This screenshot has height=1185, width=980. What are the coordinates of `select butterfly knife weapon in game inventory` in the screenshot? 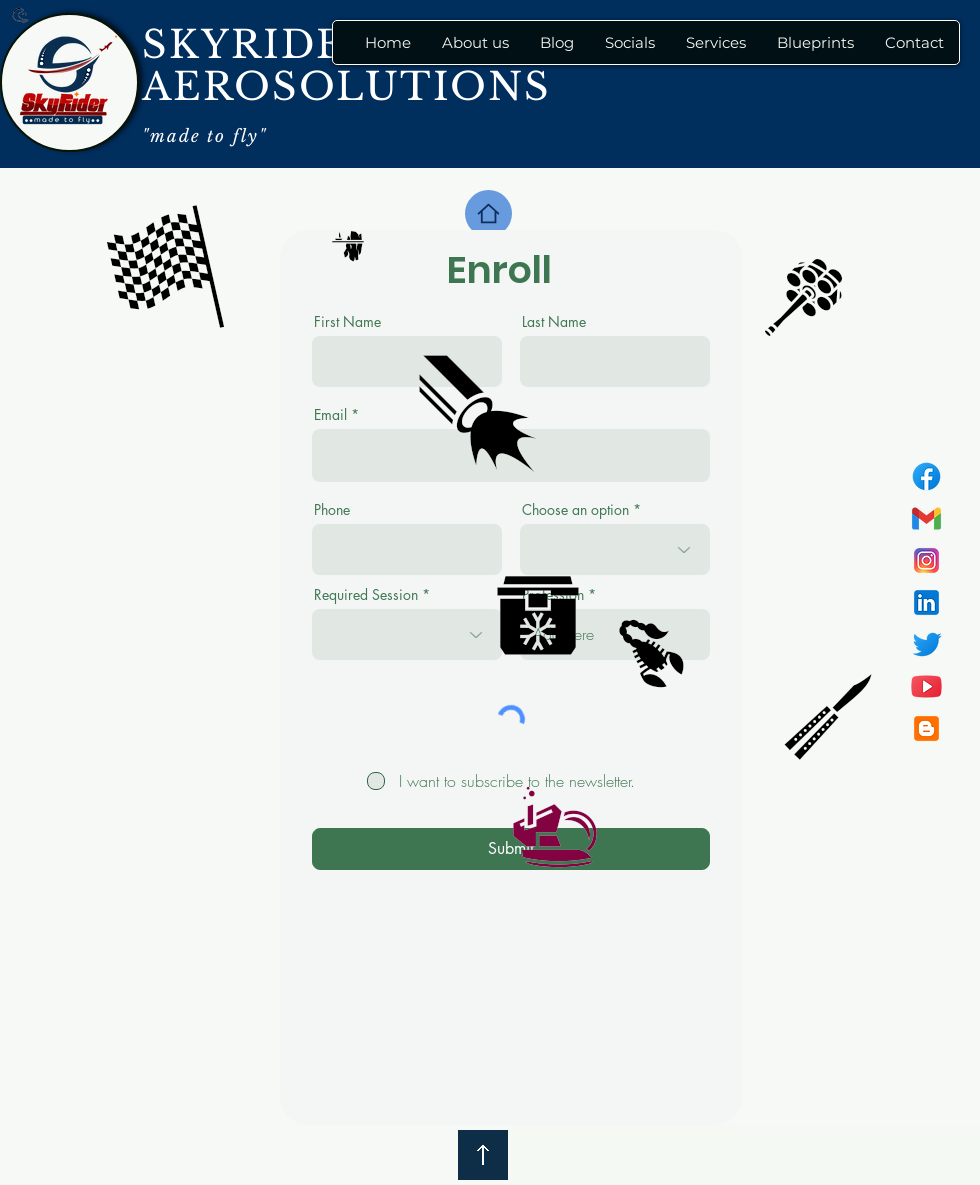 It's located at (828, 717).